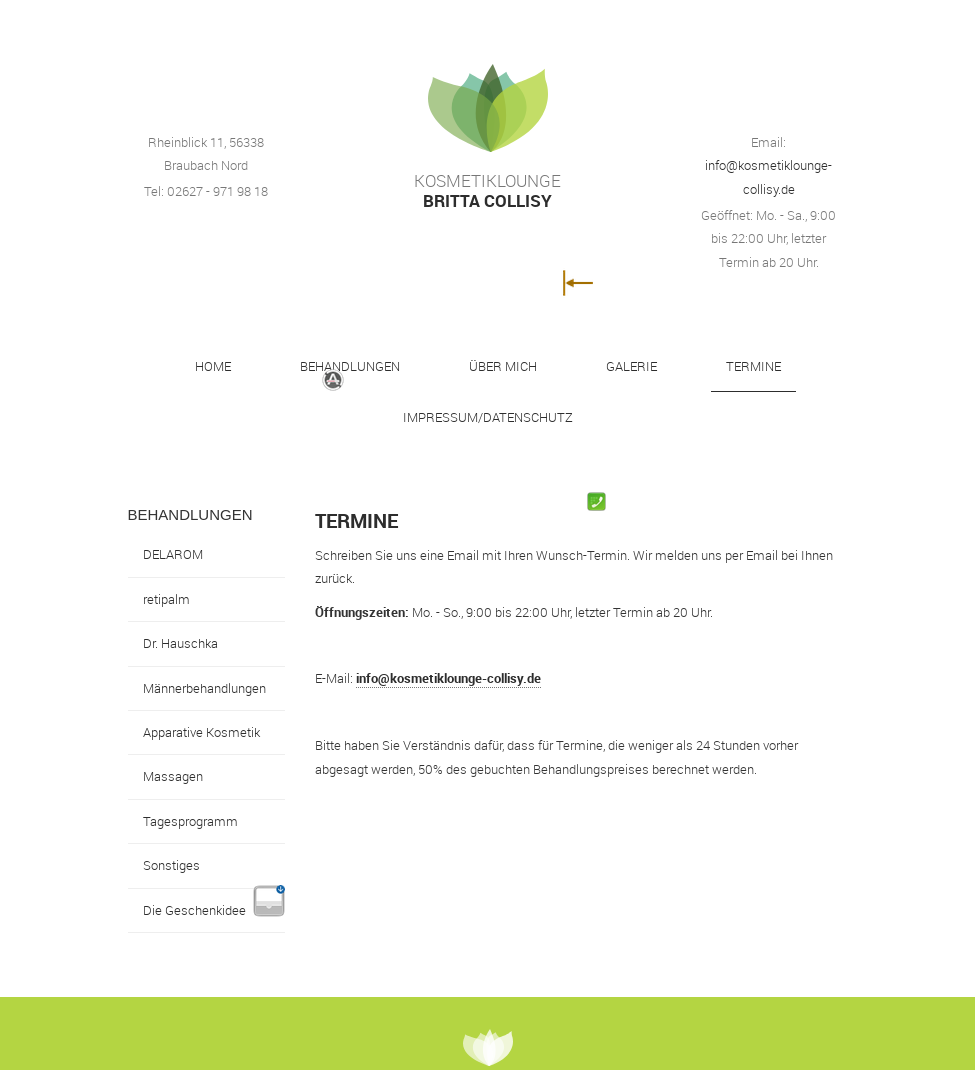 The image size is (975, 1070). What do you see at coordinates (578, 283) in the screenshot?
I see `go to the first item in a list or sequence` at bounding box center [578, 283].